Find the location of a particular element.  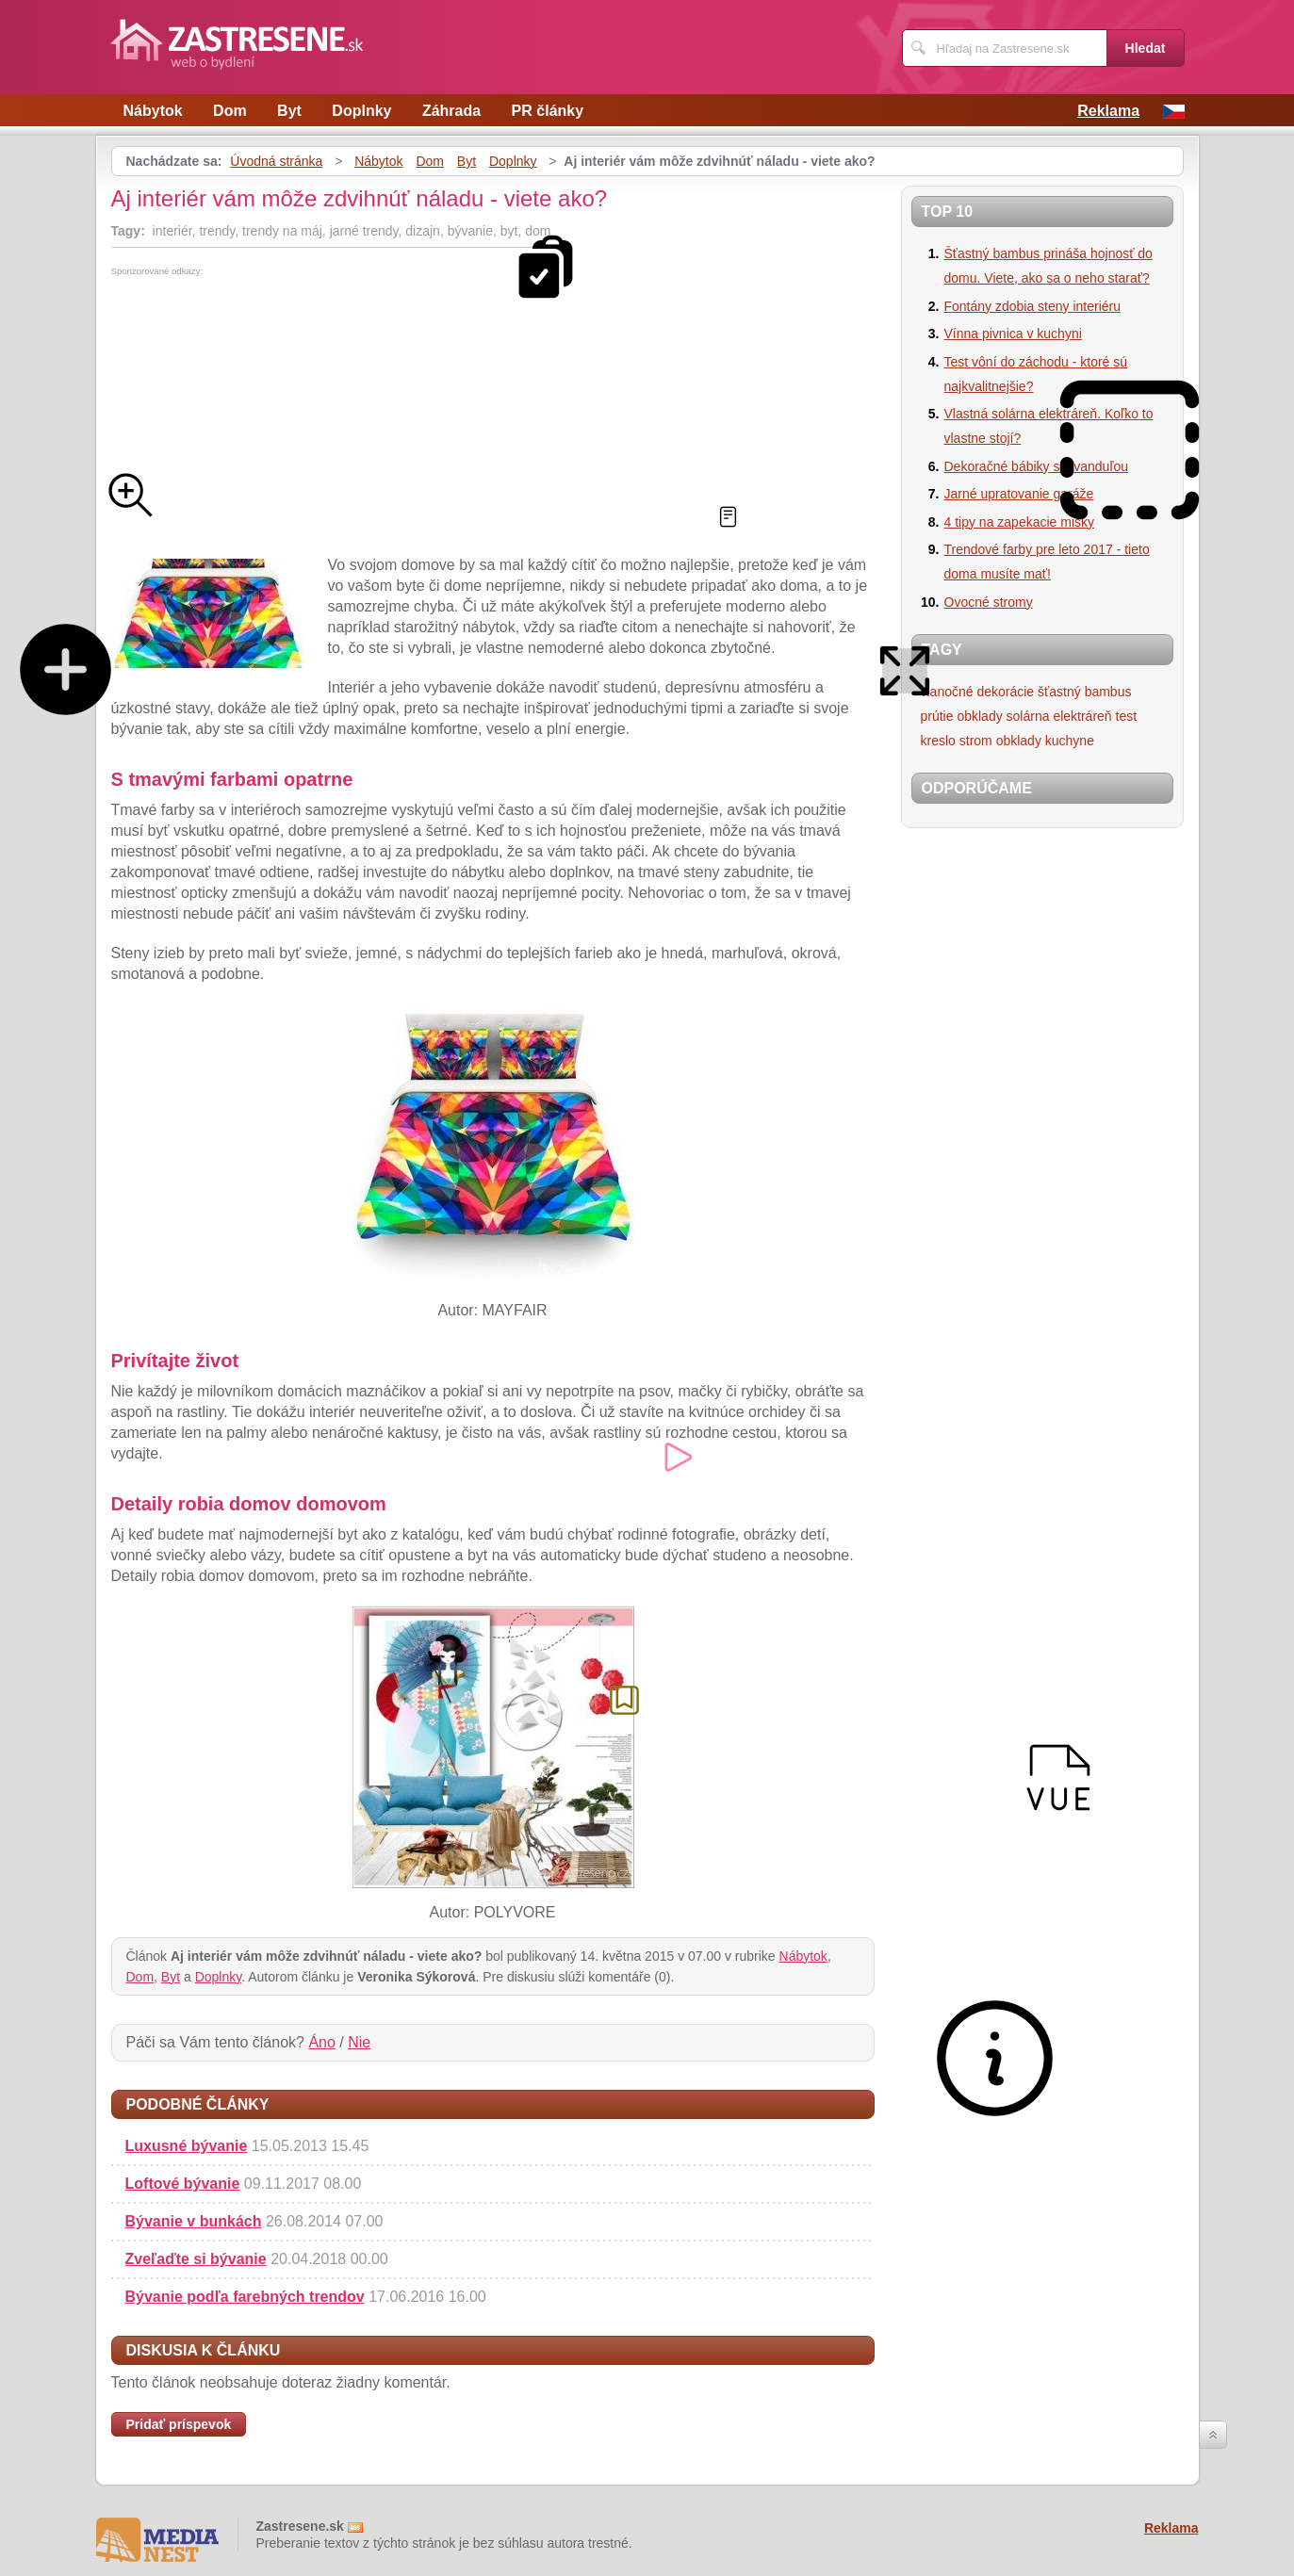

add a new item is located at coordinates (65, 669).